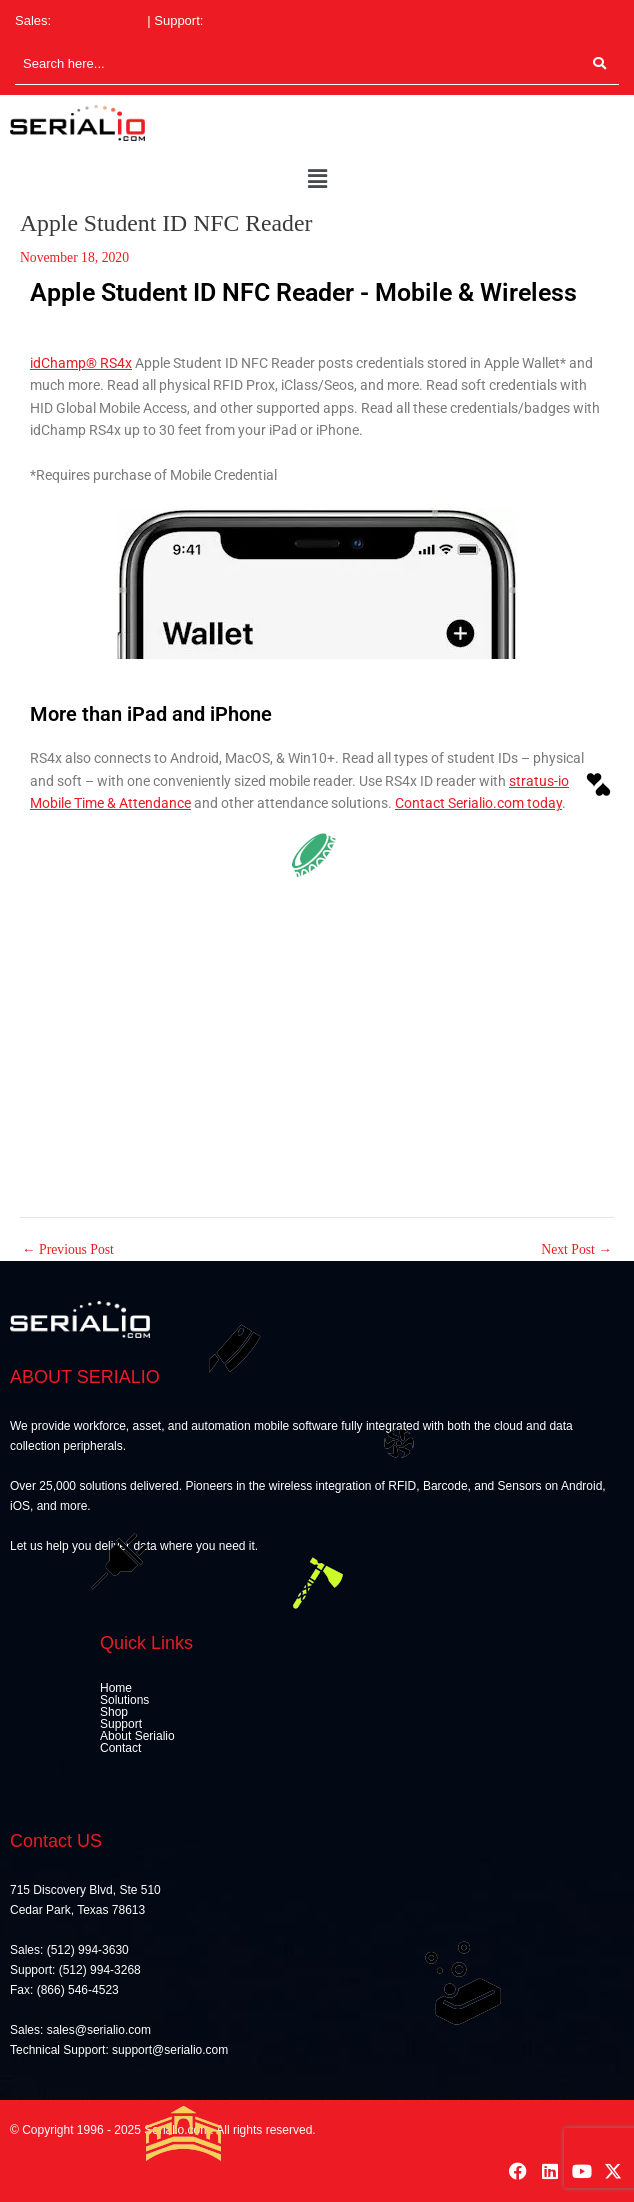 This screenshot has width=634, height=2202. I want to click on select tomahawk weapon or tool, so click(318, 1583).